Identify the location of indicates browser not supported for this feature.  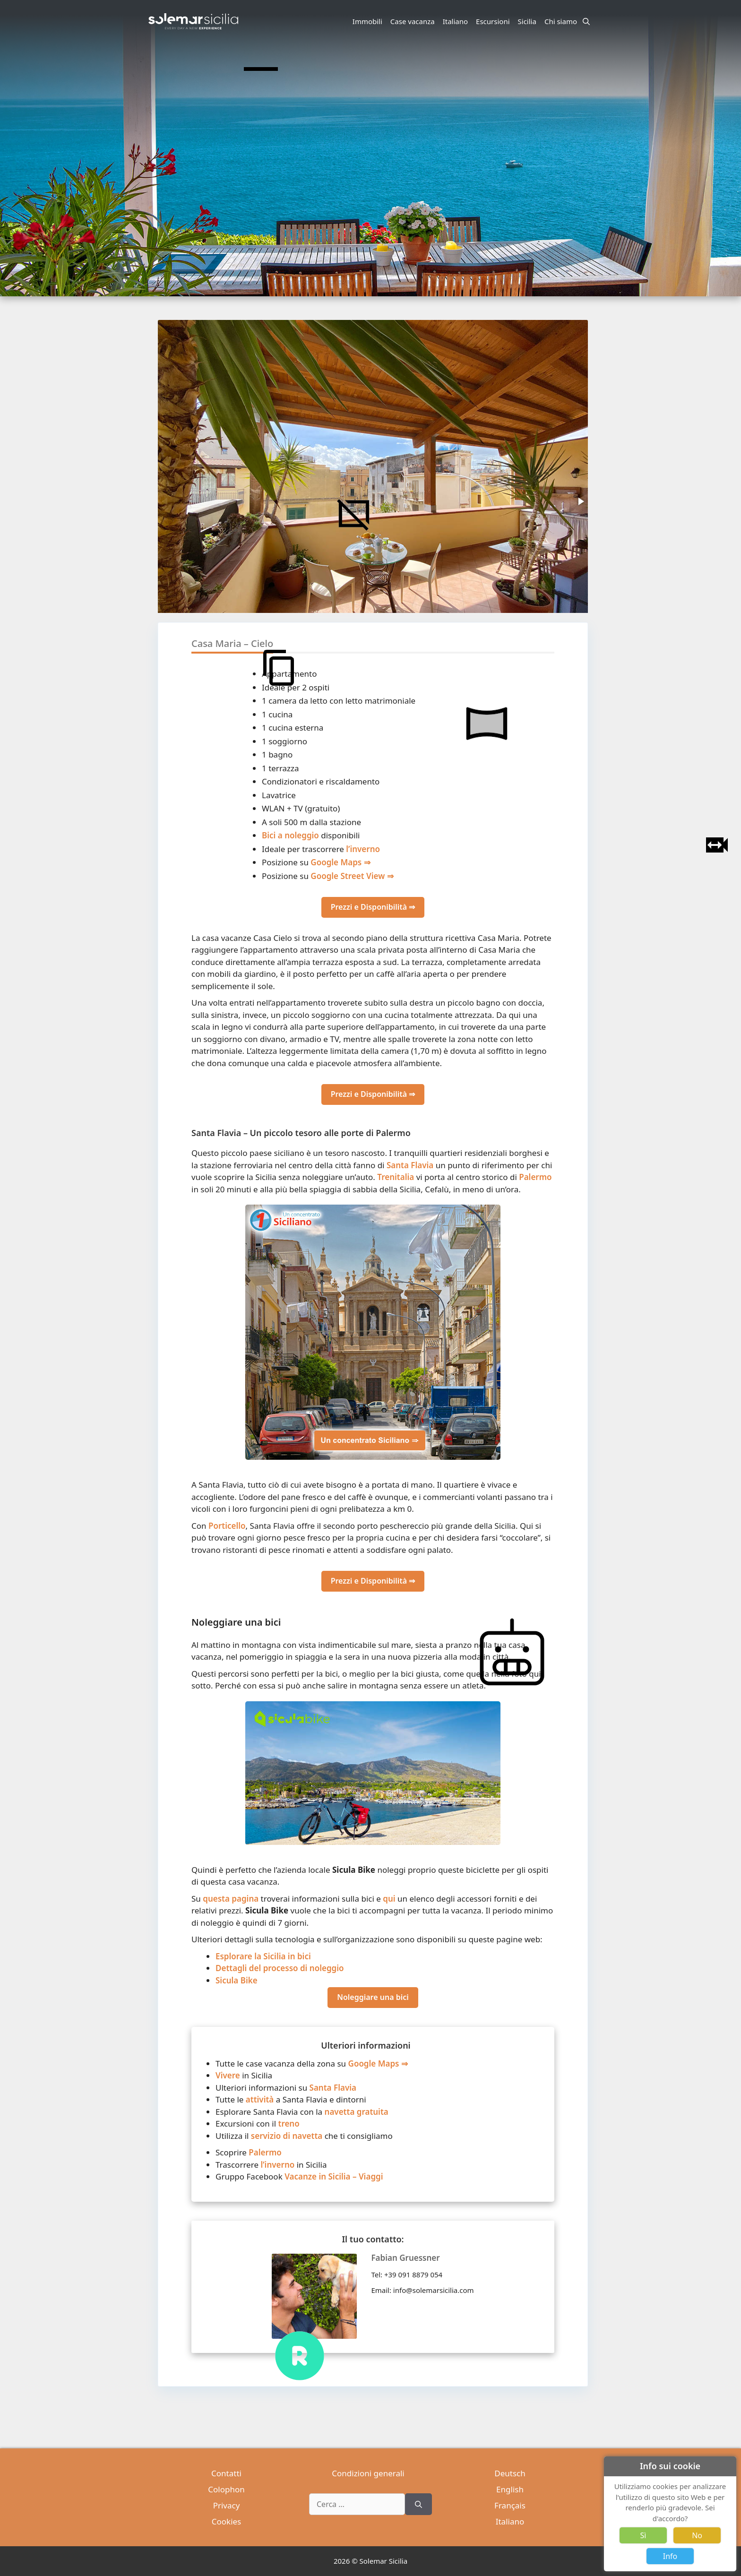
(354, 514).